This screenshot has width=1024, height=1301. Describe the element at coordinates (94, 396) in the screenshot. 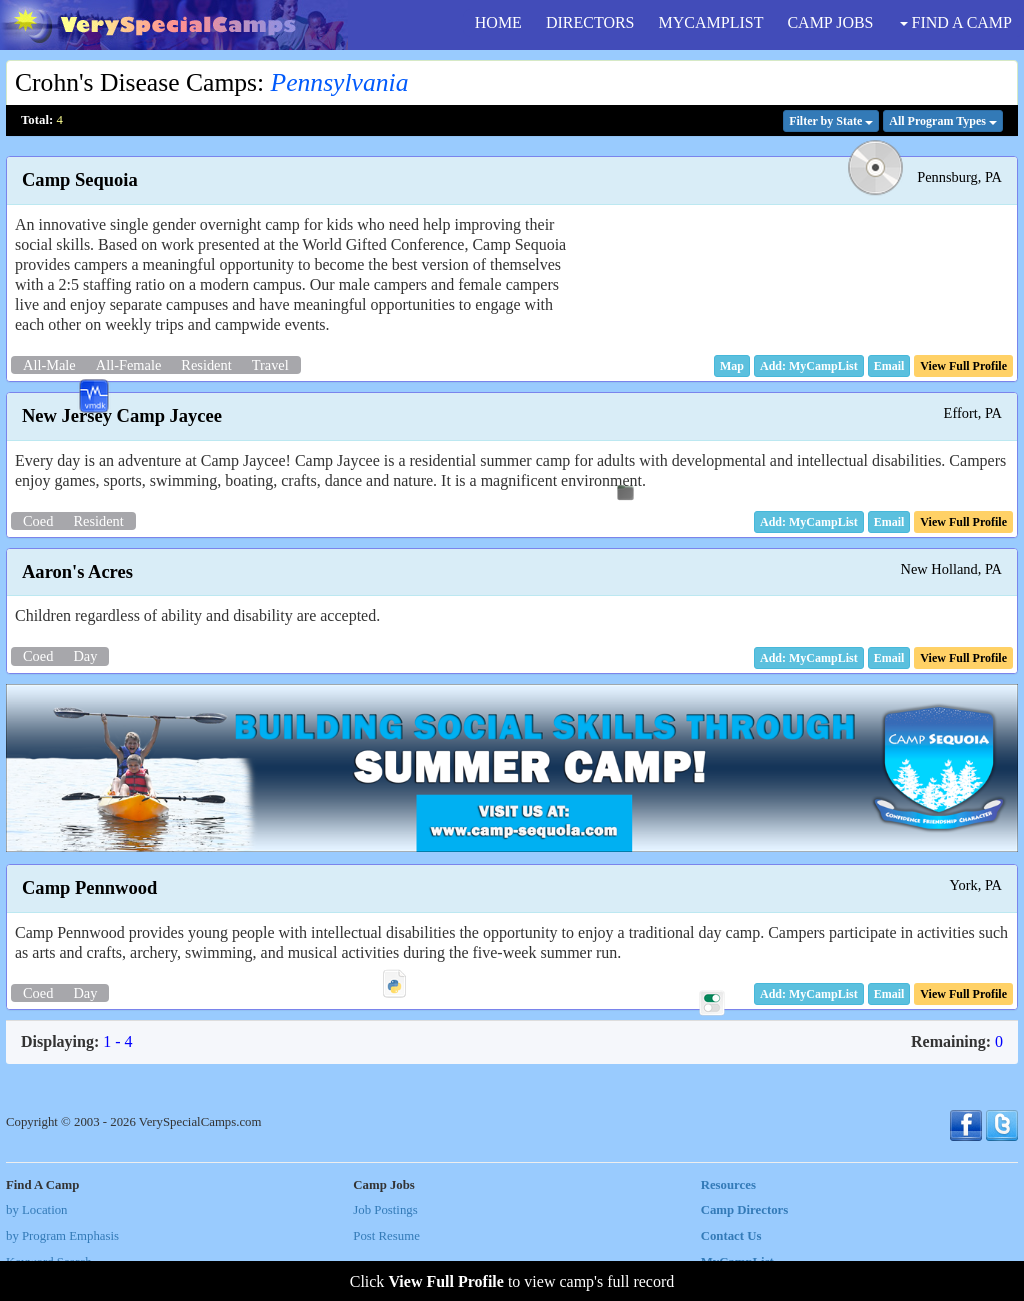

I see `a virtualbox virtual machine disk file` at that location.